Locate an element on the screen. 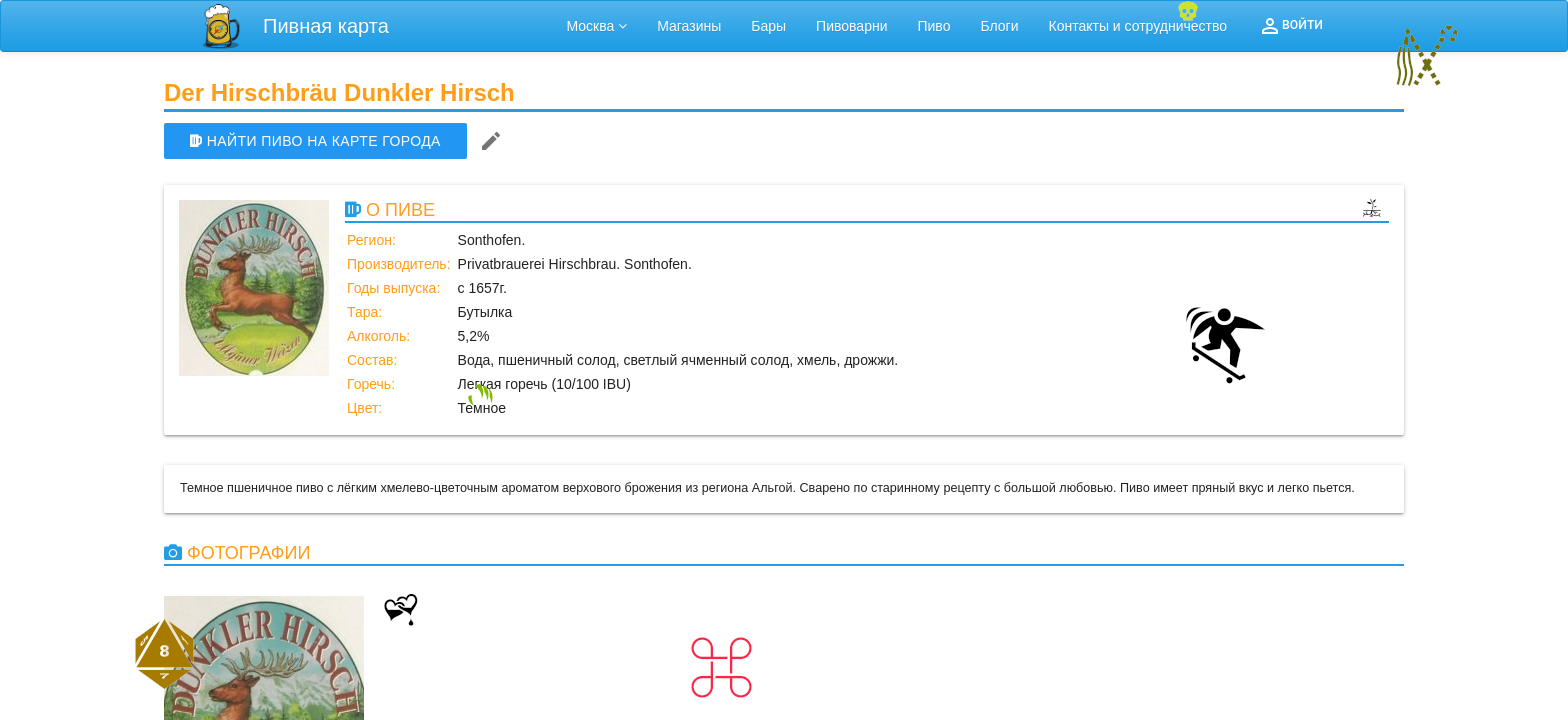 The image size is (1568, 720). transfer health or life points between characters is located at coordinates (401, 609).